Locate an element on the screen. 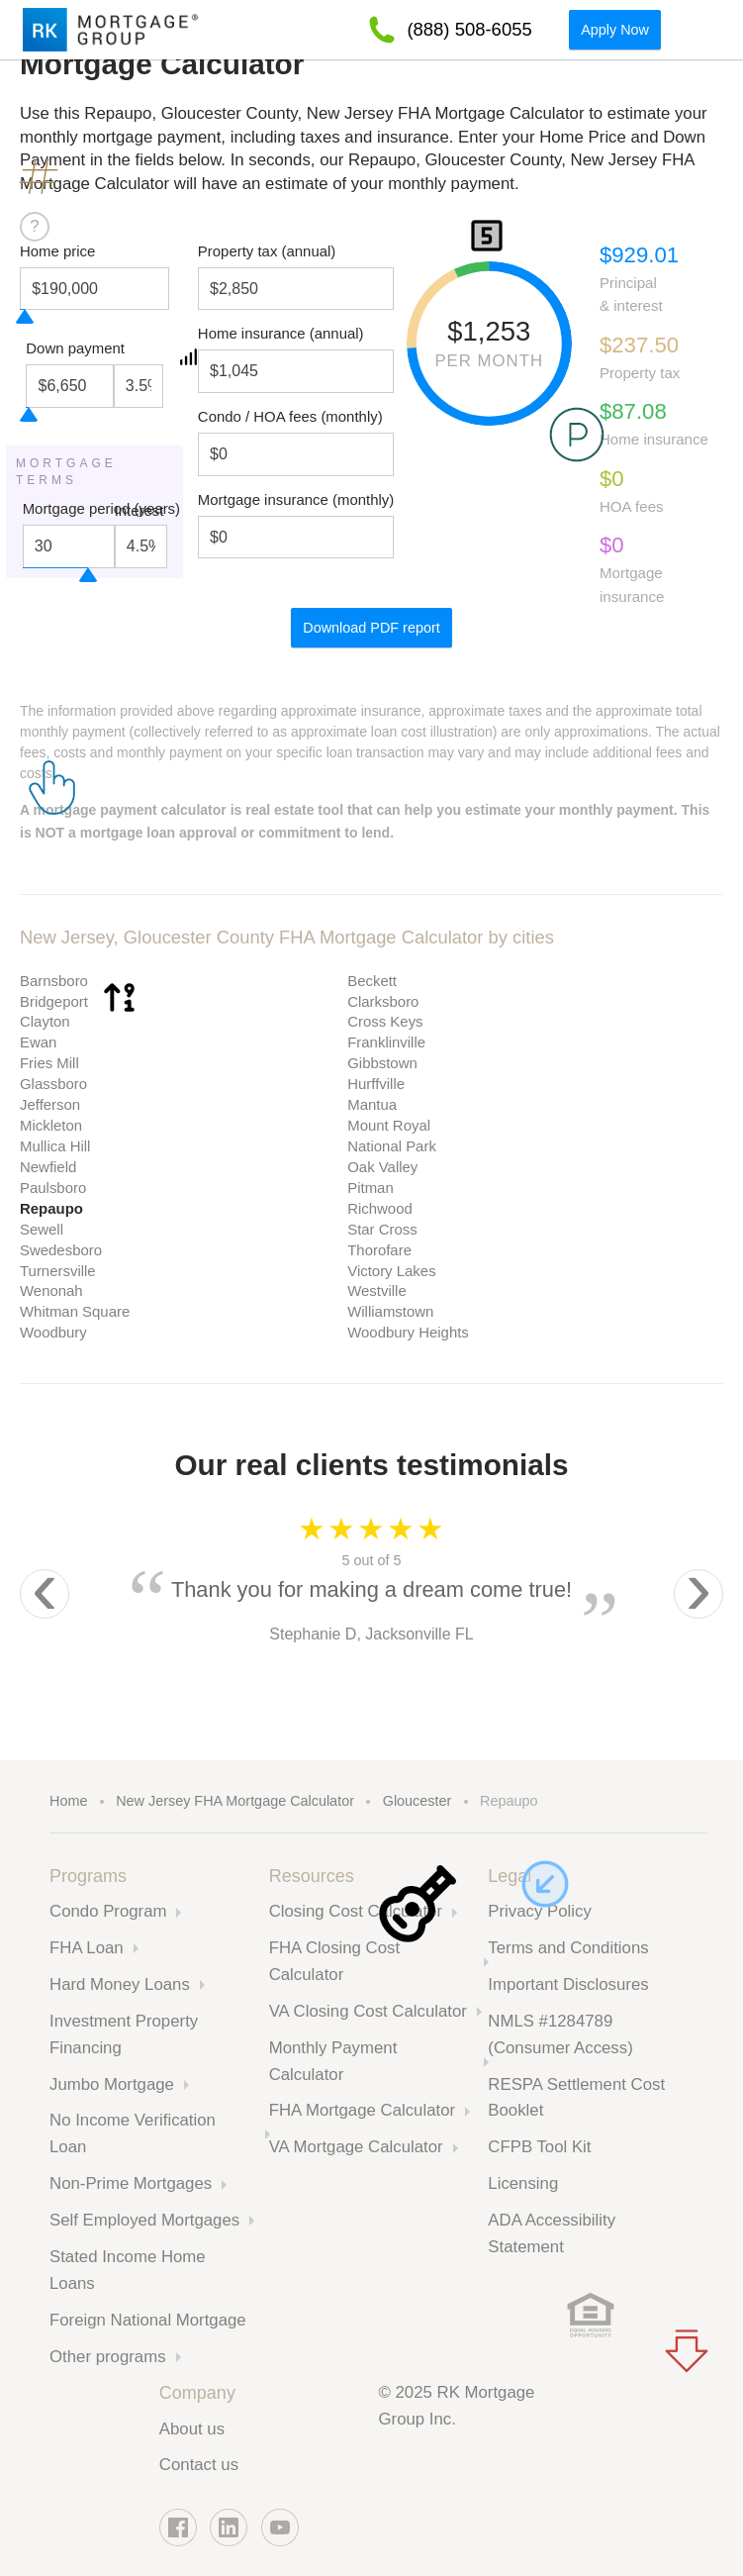 This screenshot has height=2576, width=743. tap or click to select an item is located at coordinates (51, 787).